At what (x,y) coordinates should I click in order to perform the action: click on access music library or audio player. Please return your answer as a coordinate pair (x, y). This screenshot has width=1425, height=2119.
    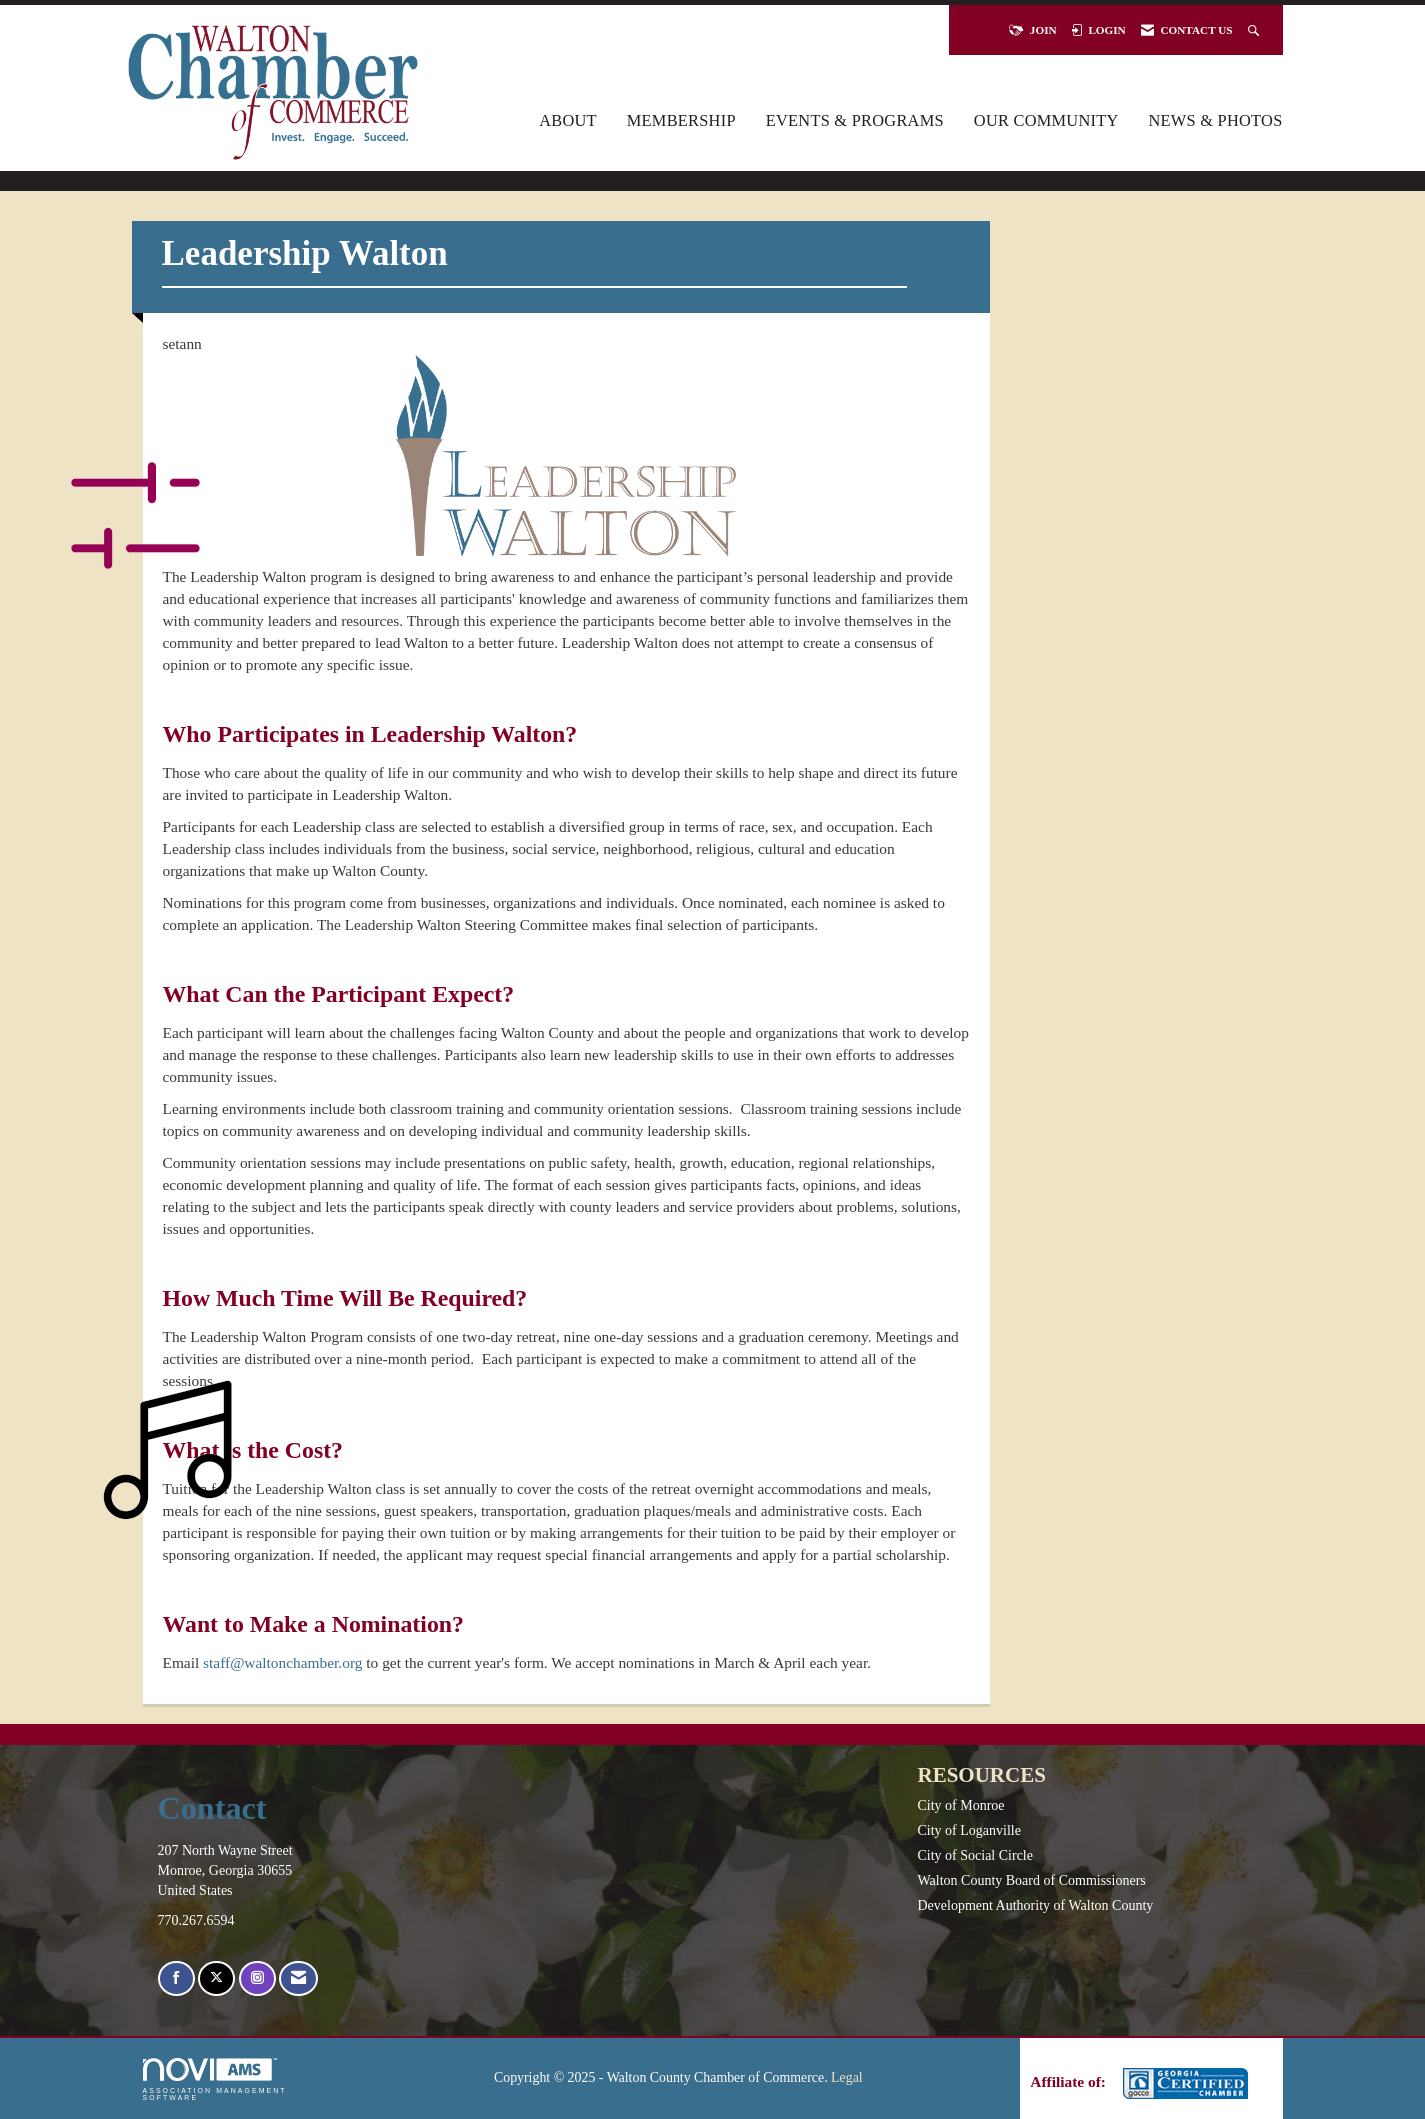
    Looking at the image, I should click on (175, 1452).